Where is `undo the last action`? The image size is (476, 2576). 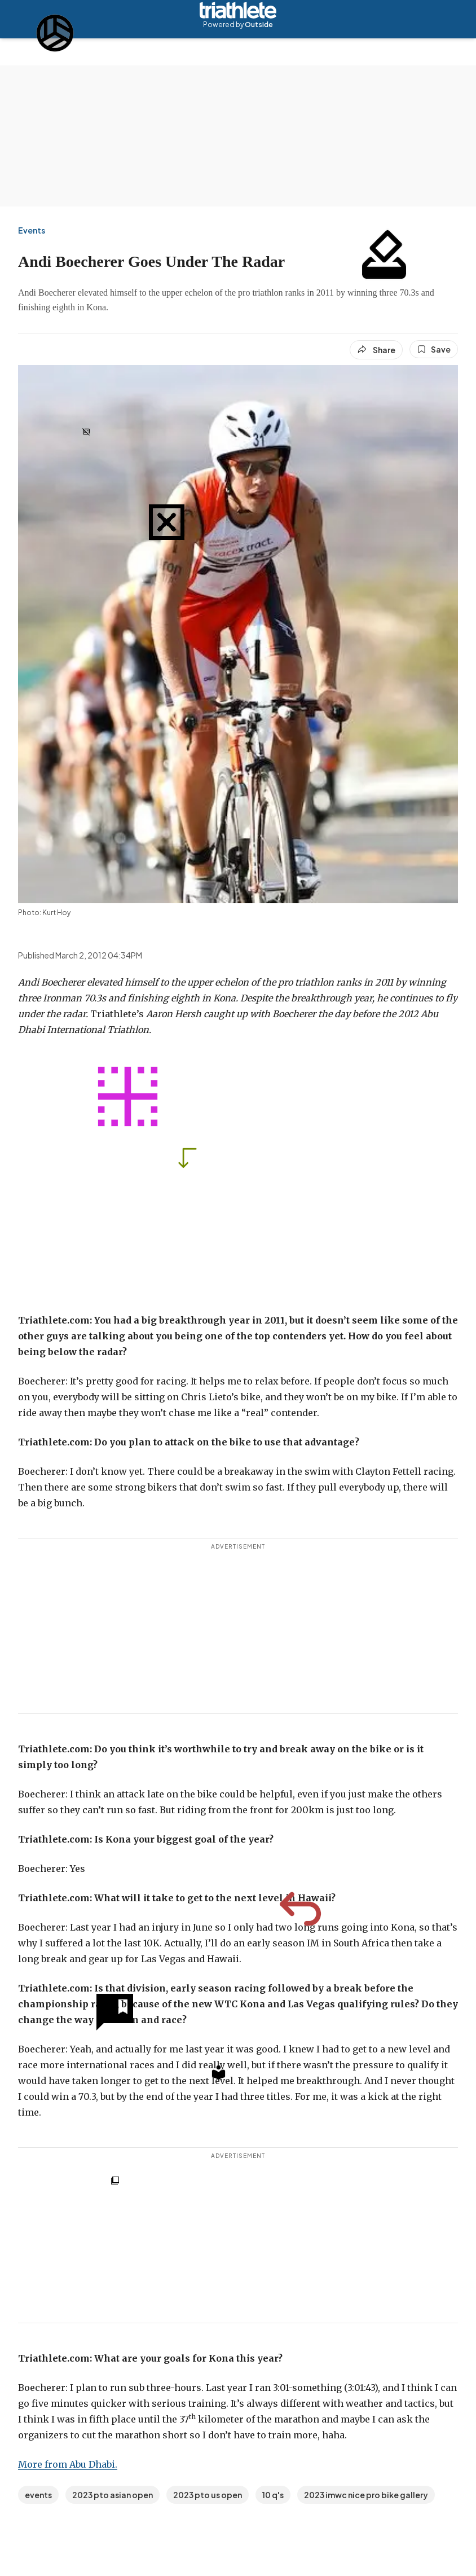
undo the last action is located at coordinates (299, 1909).